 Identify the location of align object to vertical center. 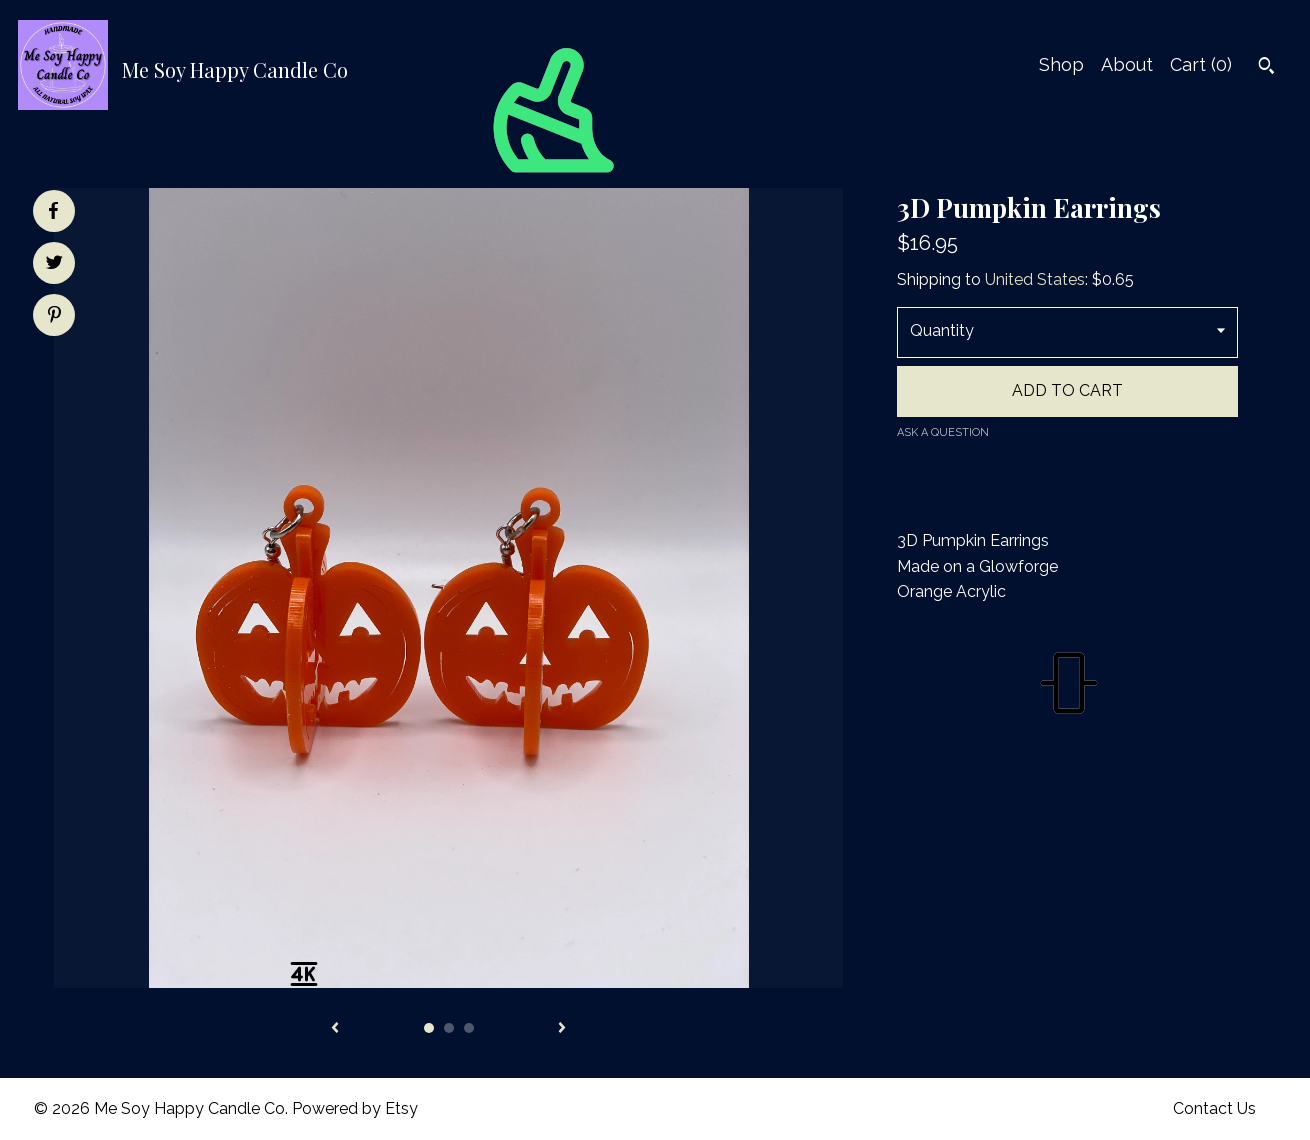
(1069, 683).